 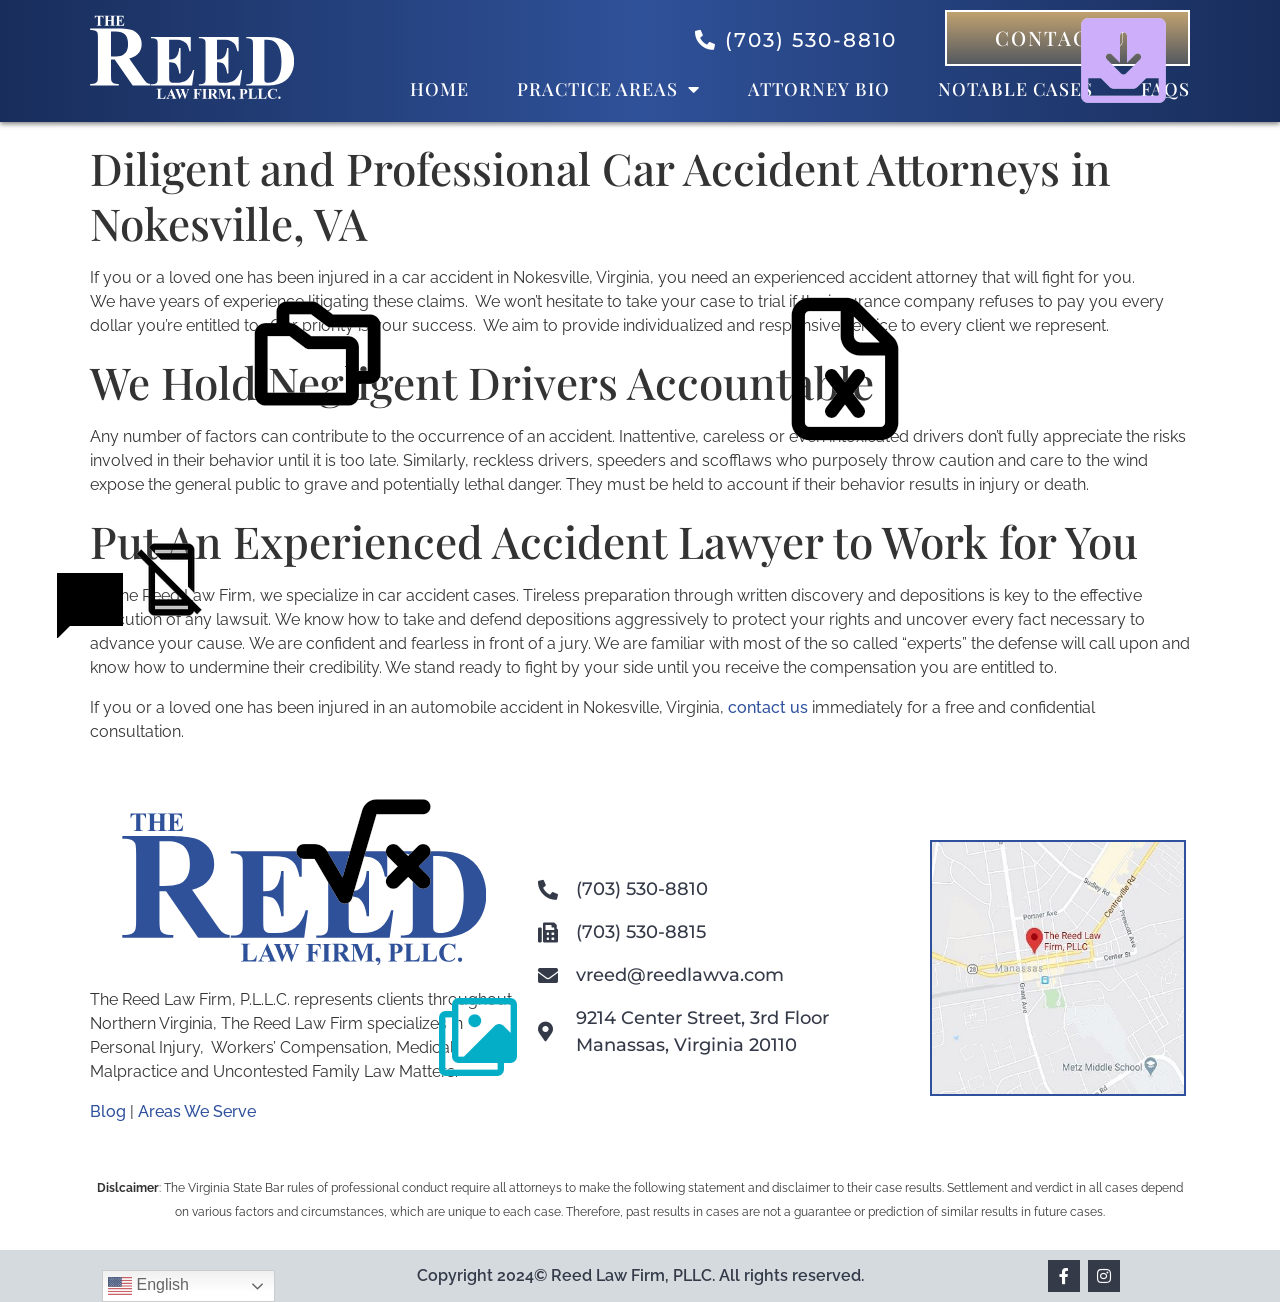 I want to click on view photo gallery or image library, so click(x=478, y=1037).